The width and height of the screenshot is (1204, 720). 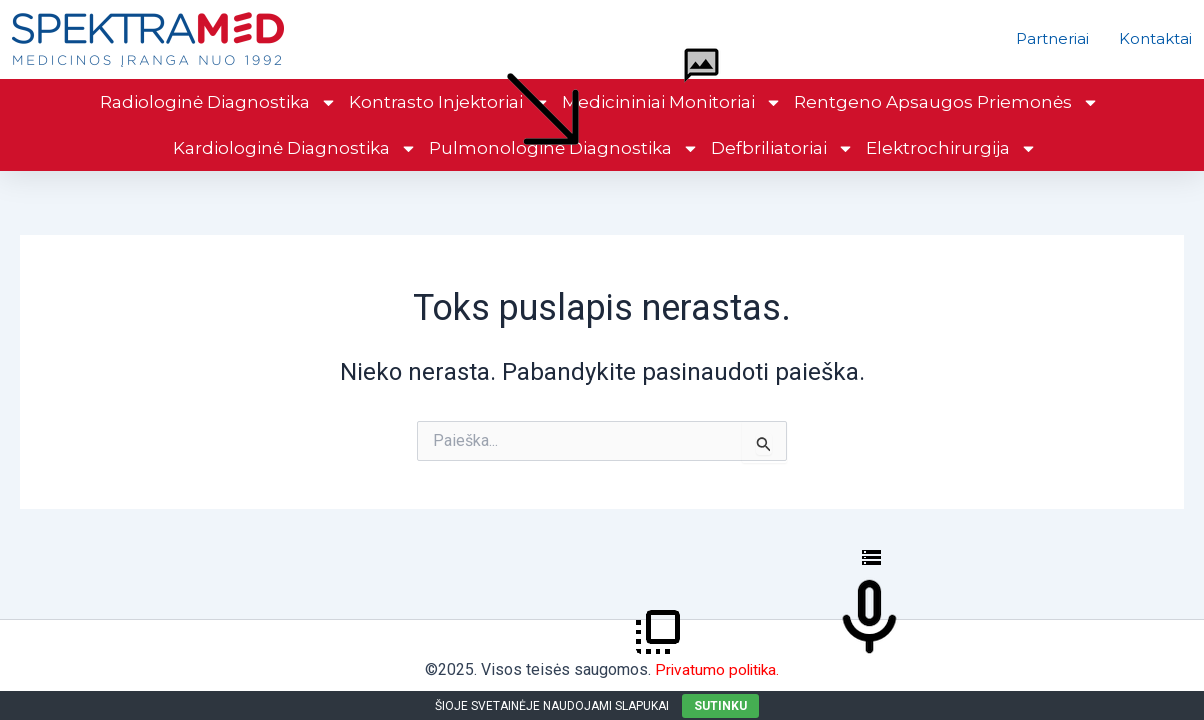 I want to click on bring window to front, so click(x=658, y=632).